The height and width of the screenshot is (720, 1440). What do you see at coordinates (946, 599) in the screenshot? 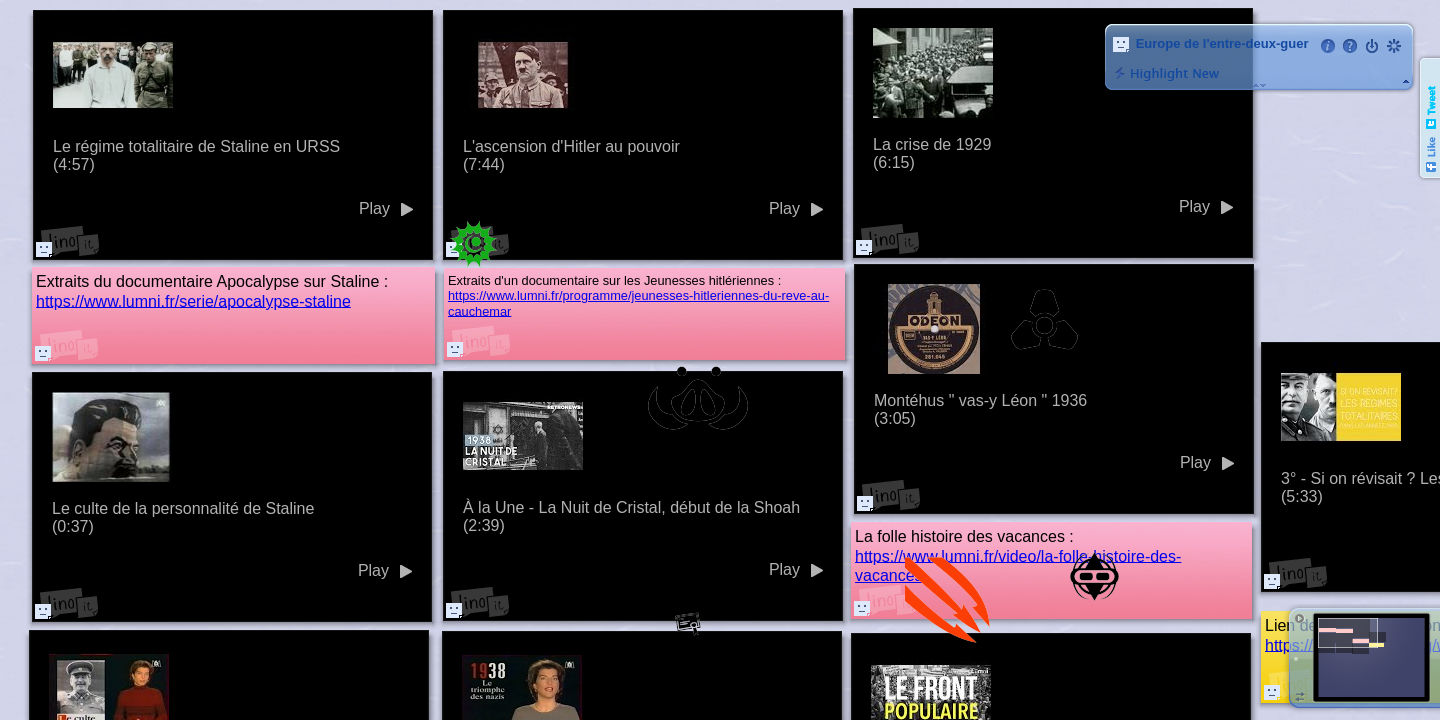
I see `fishing equipment or tackle inventory` at bounding box center [946, 599].